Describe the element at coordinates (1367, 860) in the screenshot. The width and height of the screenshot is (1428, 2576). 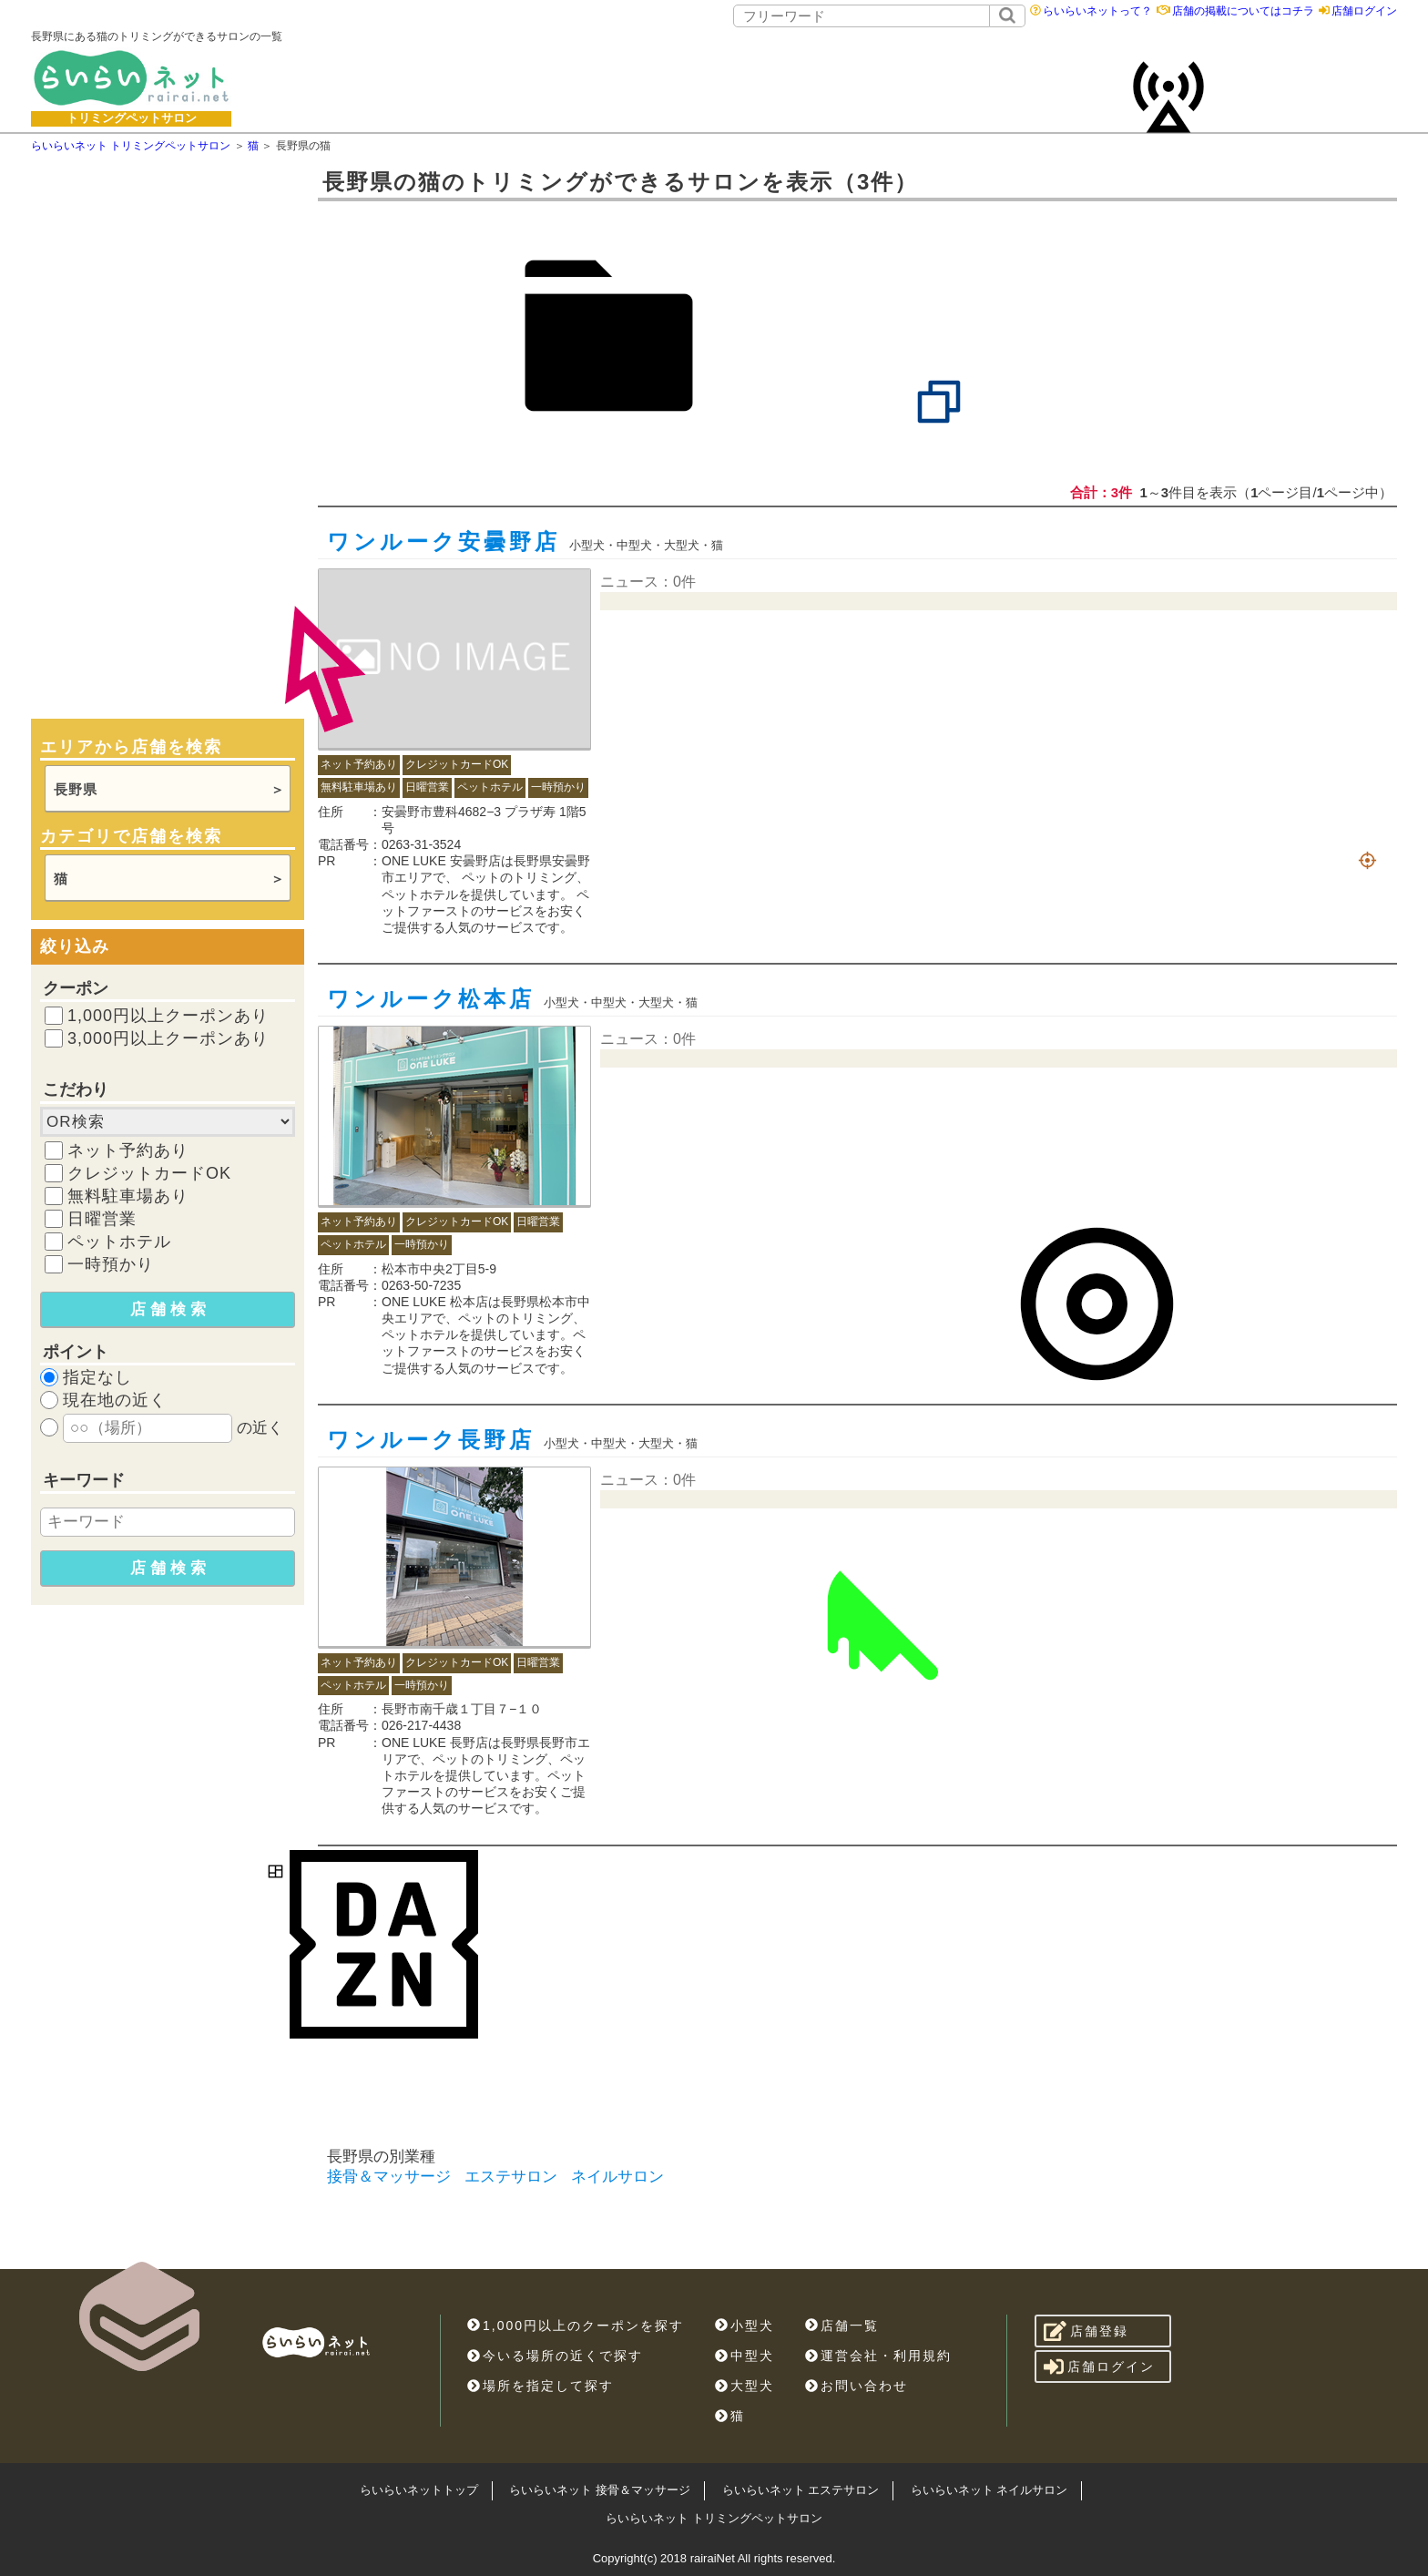
I see `center or focus on current location` at that location.